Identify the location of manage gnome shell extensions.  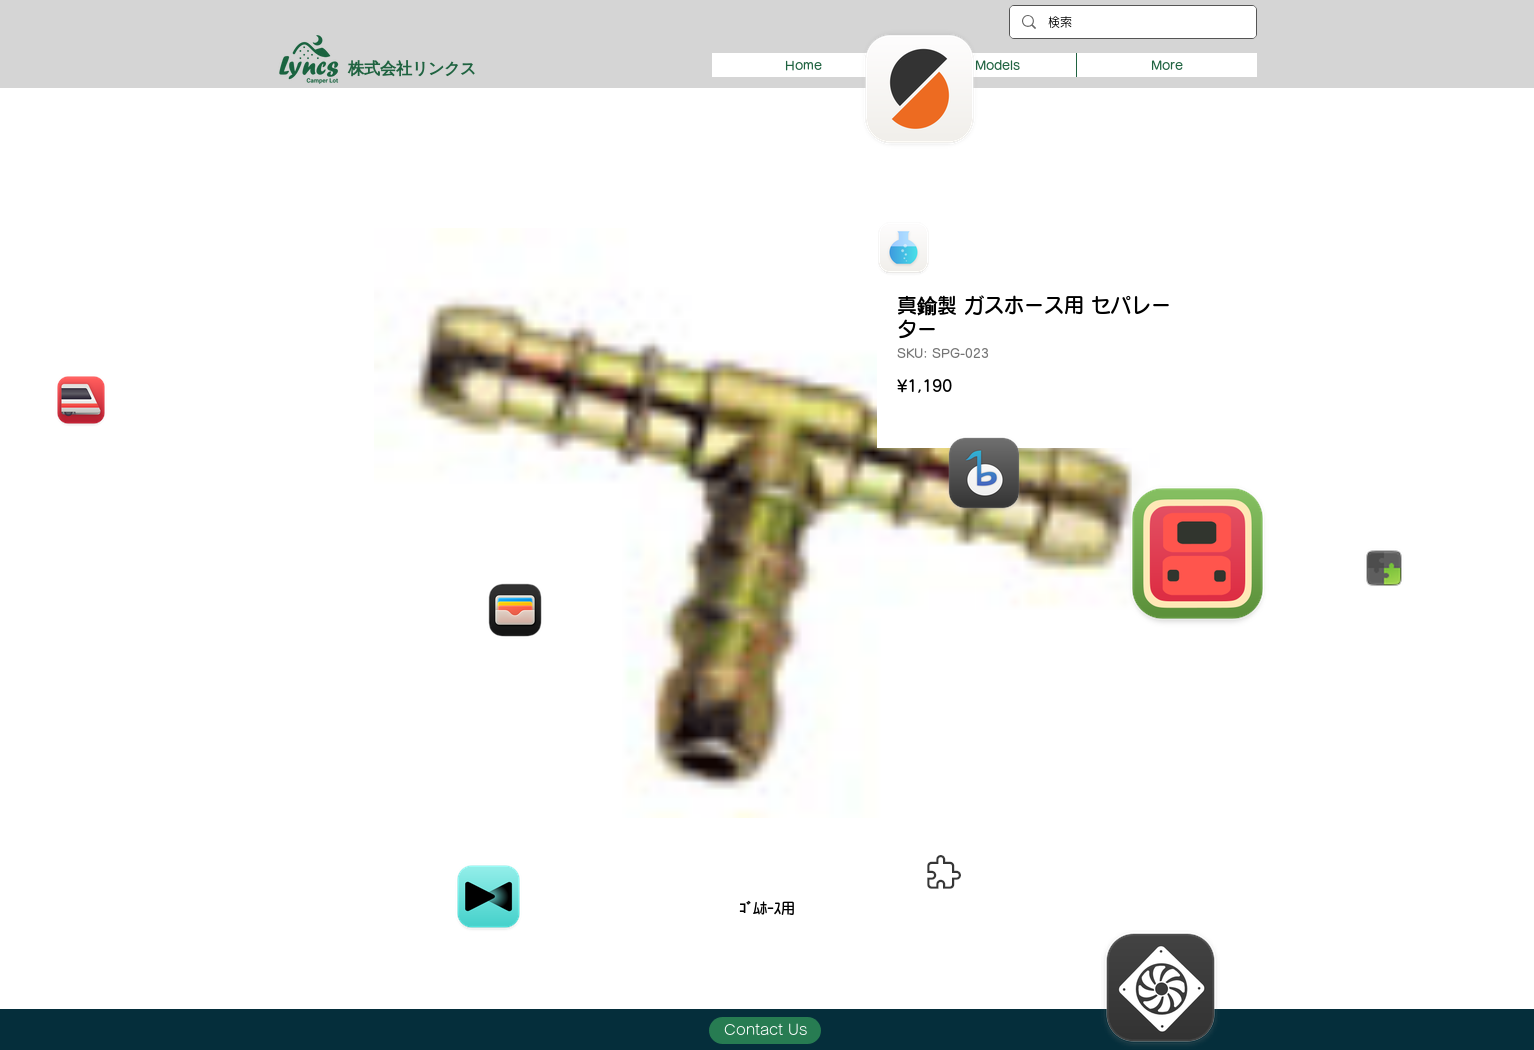
(1384, 568).